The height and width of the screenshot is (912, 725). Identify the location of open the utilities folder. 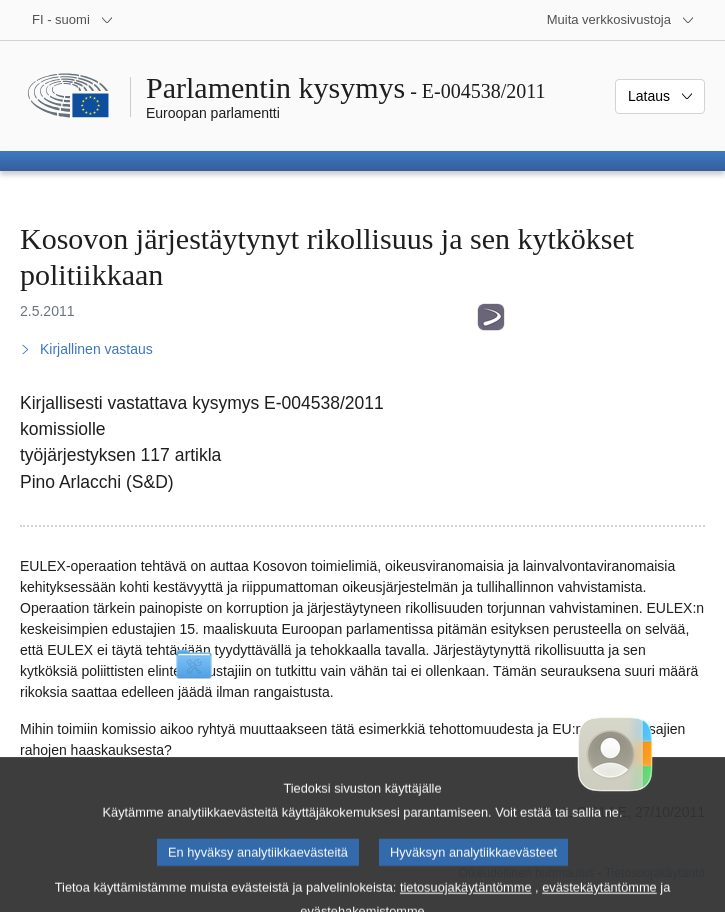
(194, 664).